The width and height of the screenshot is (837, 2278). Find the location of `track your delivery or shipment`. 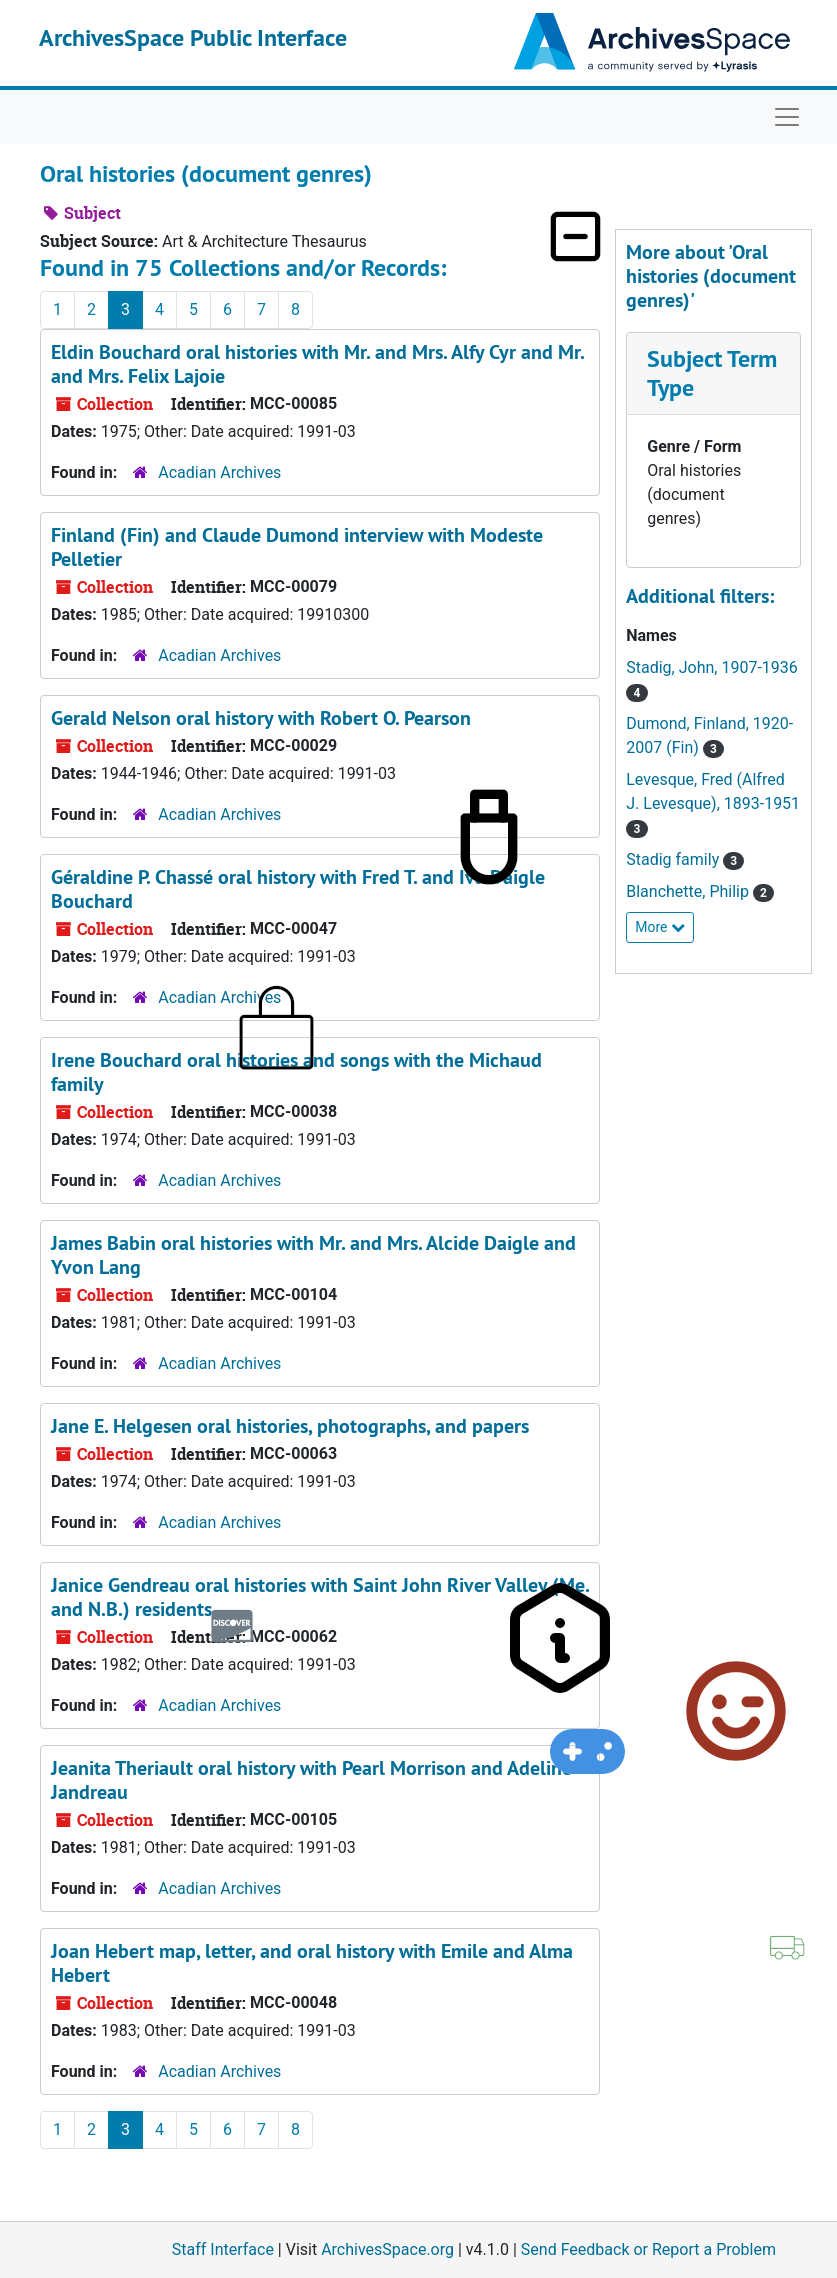

track your delivery or shipment is located at coordinates (786, 1946).